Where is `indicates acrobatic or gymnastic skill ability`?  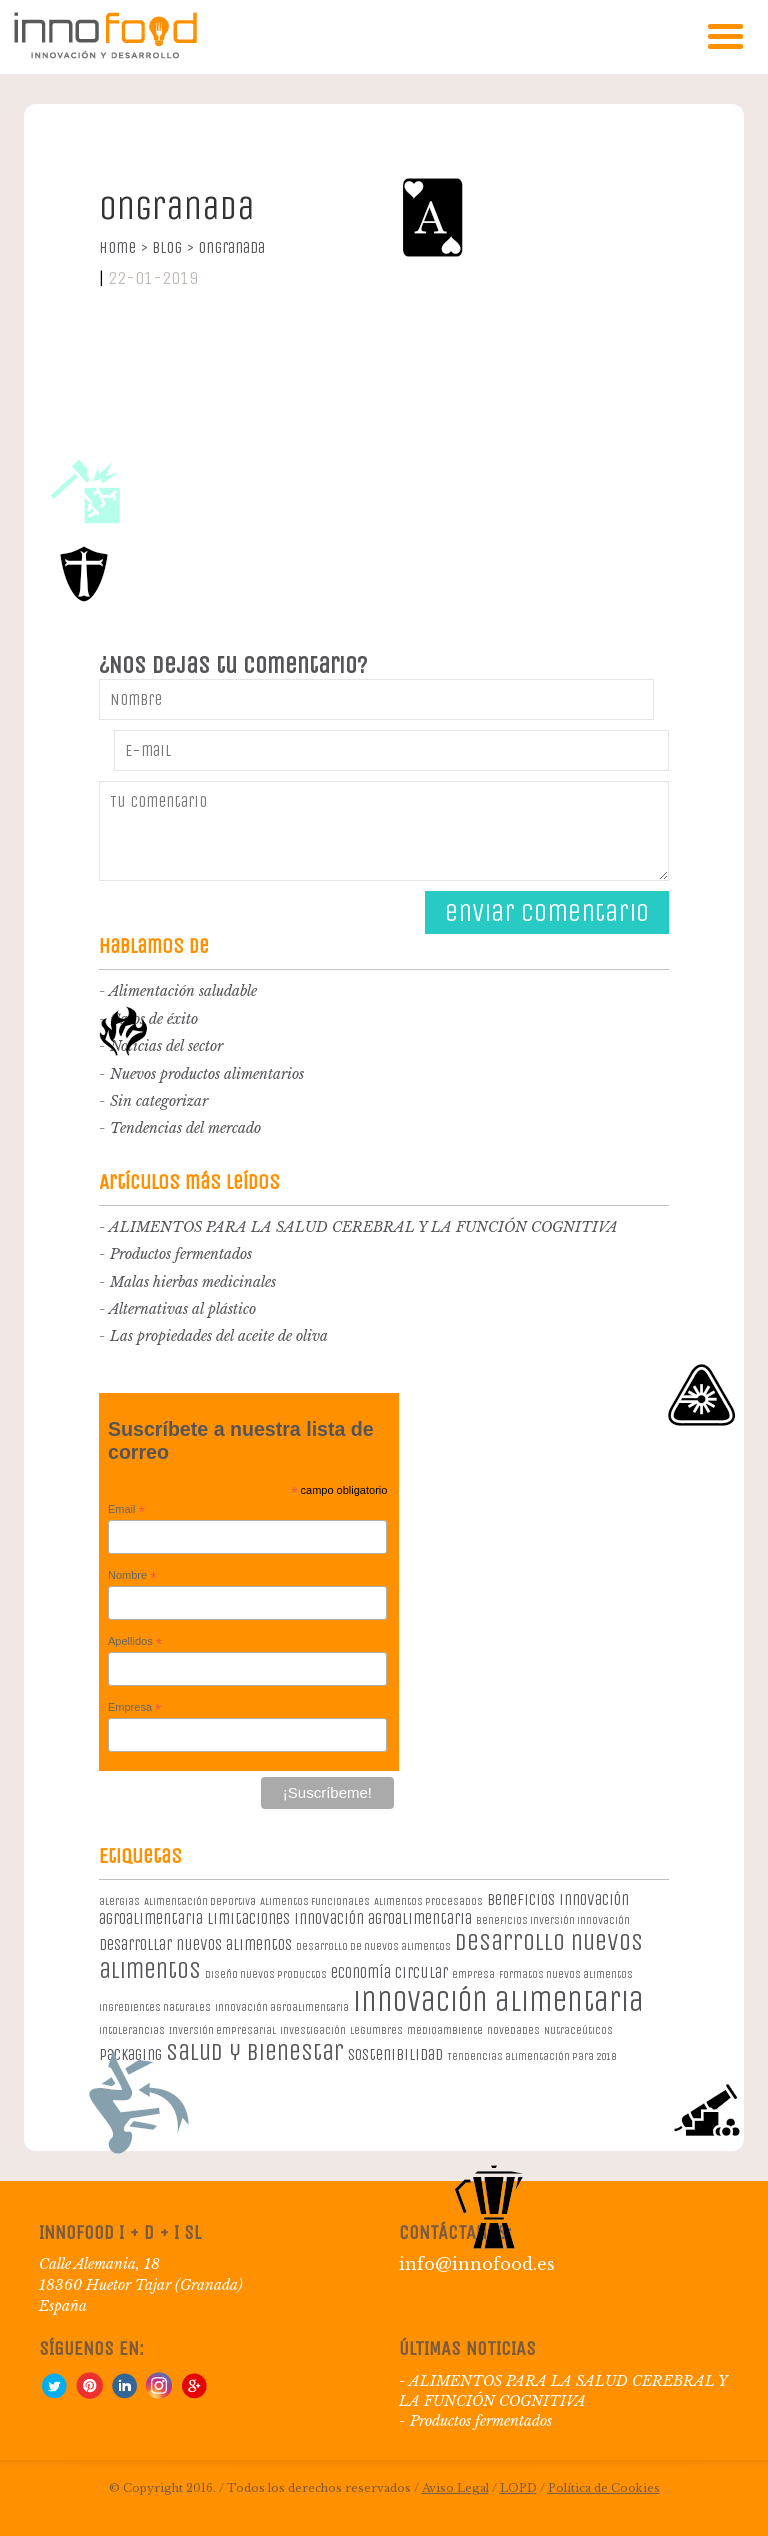 indicates acrobatic or gymnastic skill ability is located at coordinates (139, 2102).